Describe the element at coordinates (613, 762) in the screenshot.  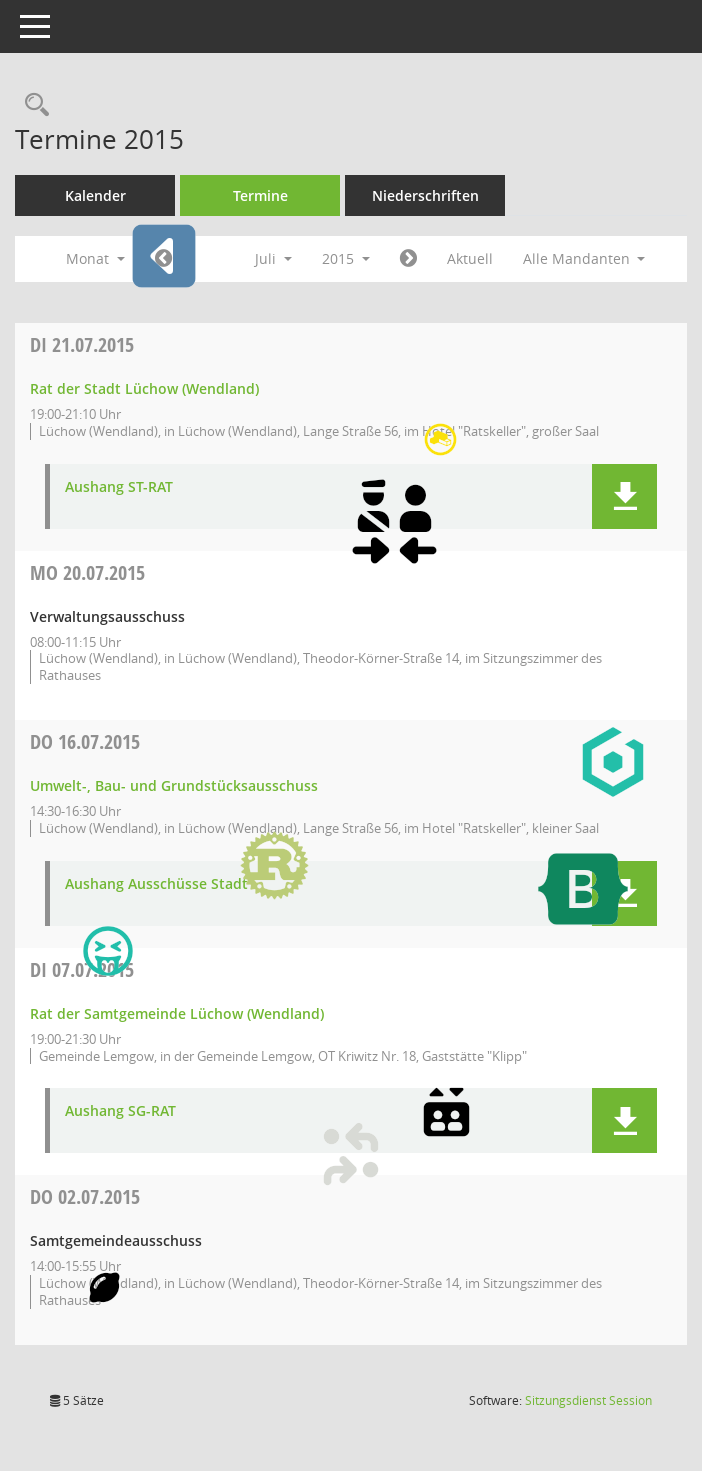
I see `babylon.js official logo` at that location.